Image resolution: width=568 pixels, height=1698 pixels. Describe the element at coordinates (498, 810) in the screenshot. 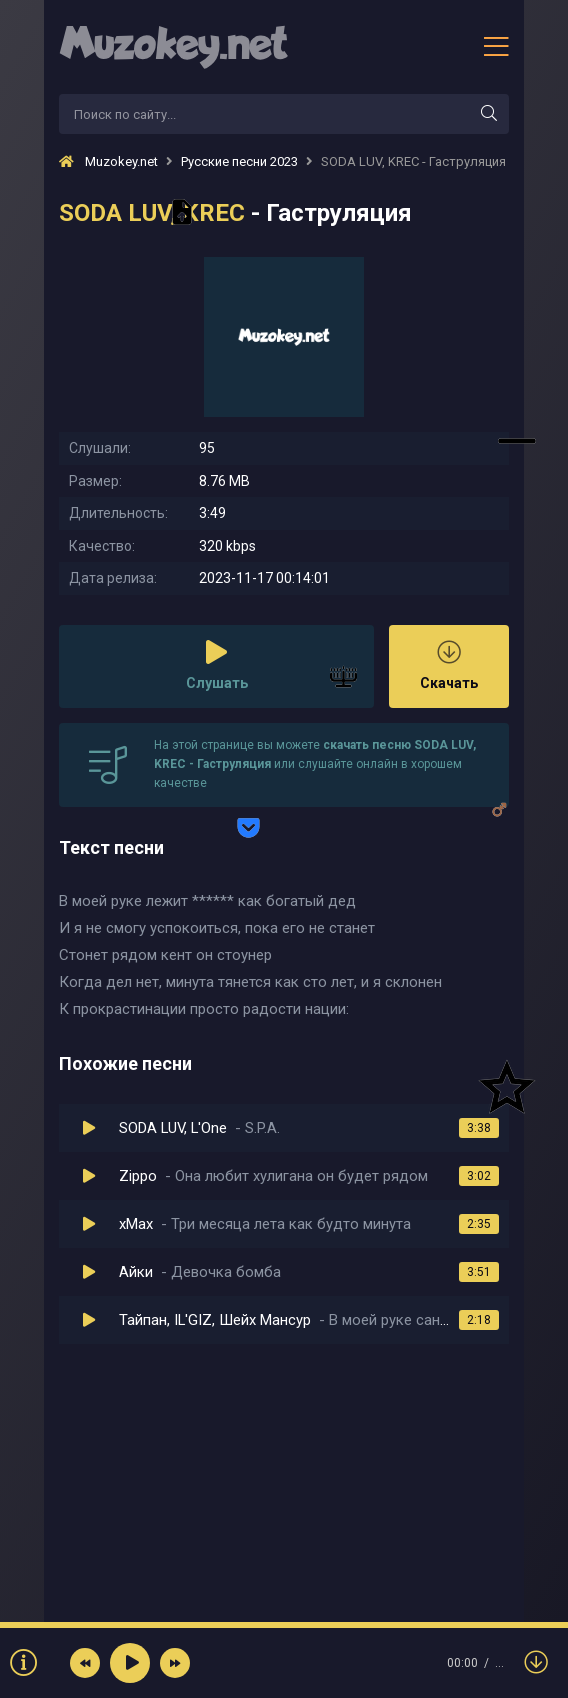

I see `indicates male gender or sex option` at that location.